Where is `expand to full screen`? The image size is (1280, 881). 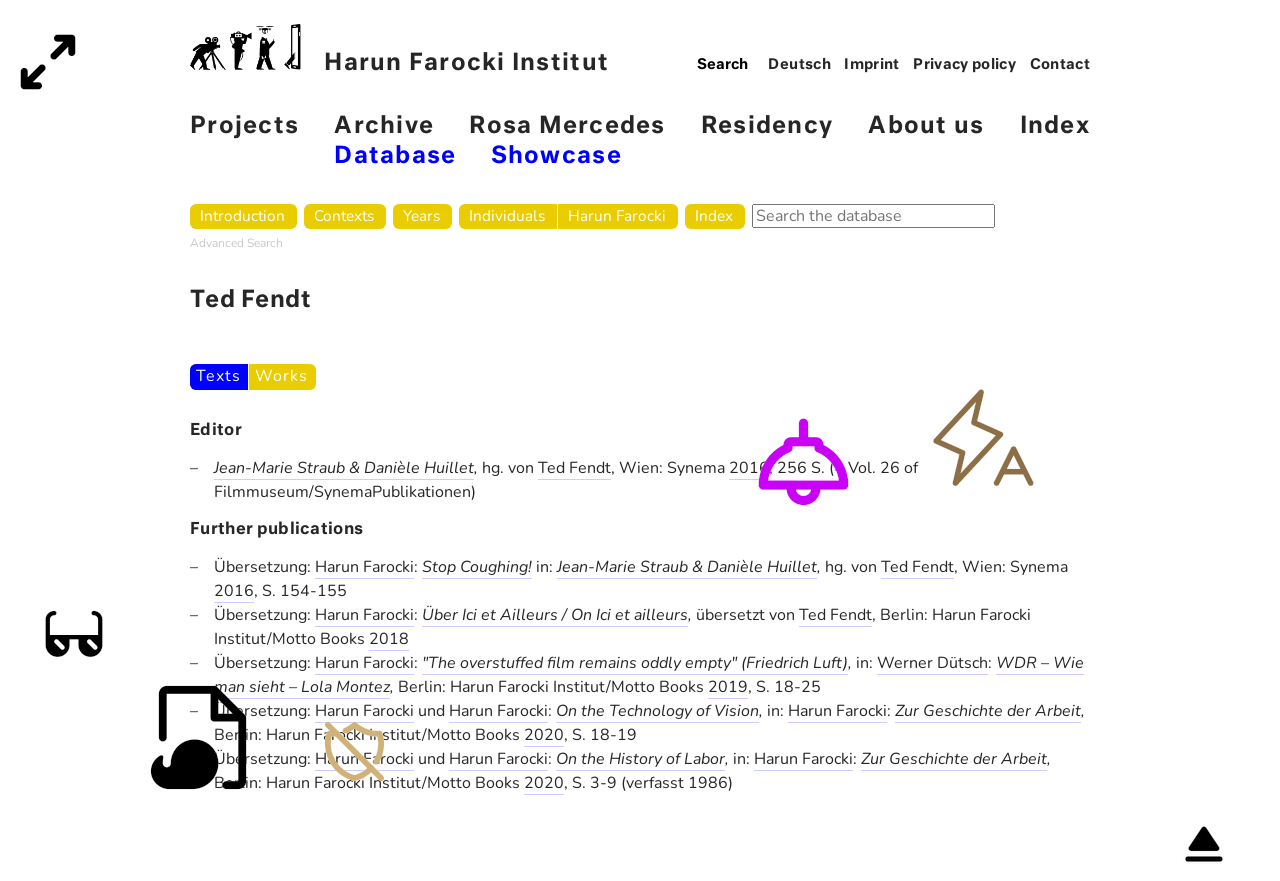
expand to full screen is located at coordinates (48, 62).